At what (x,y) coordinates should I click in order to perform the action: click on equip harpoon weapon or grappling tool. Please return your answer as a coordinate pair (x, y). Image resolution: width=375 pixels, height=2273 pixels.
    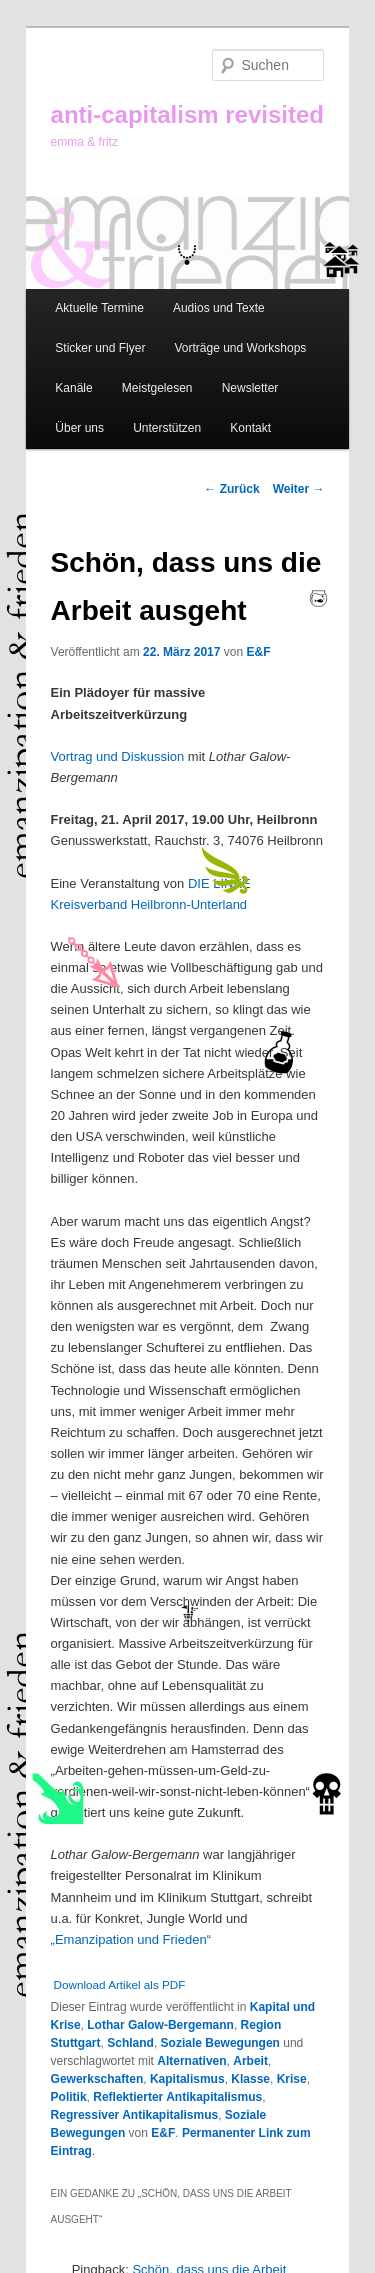
    Looking at the image, I should click on (93, 962).